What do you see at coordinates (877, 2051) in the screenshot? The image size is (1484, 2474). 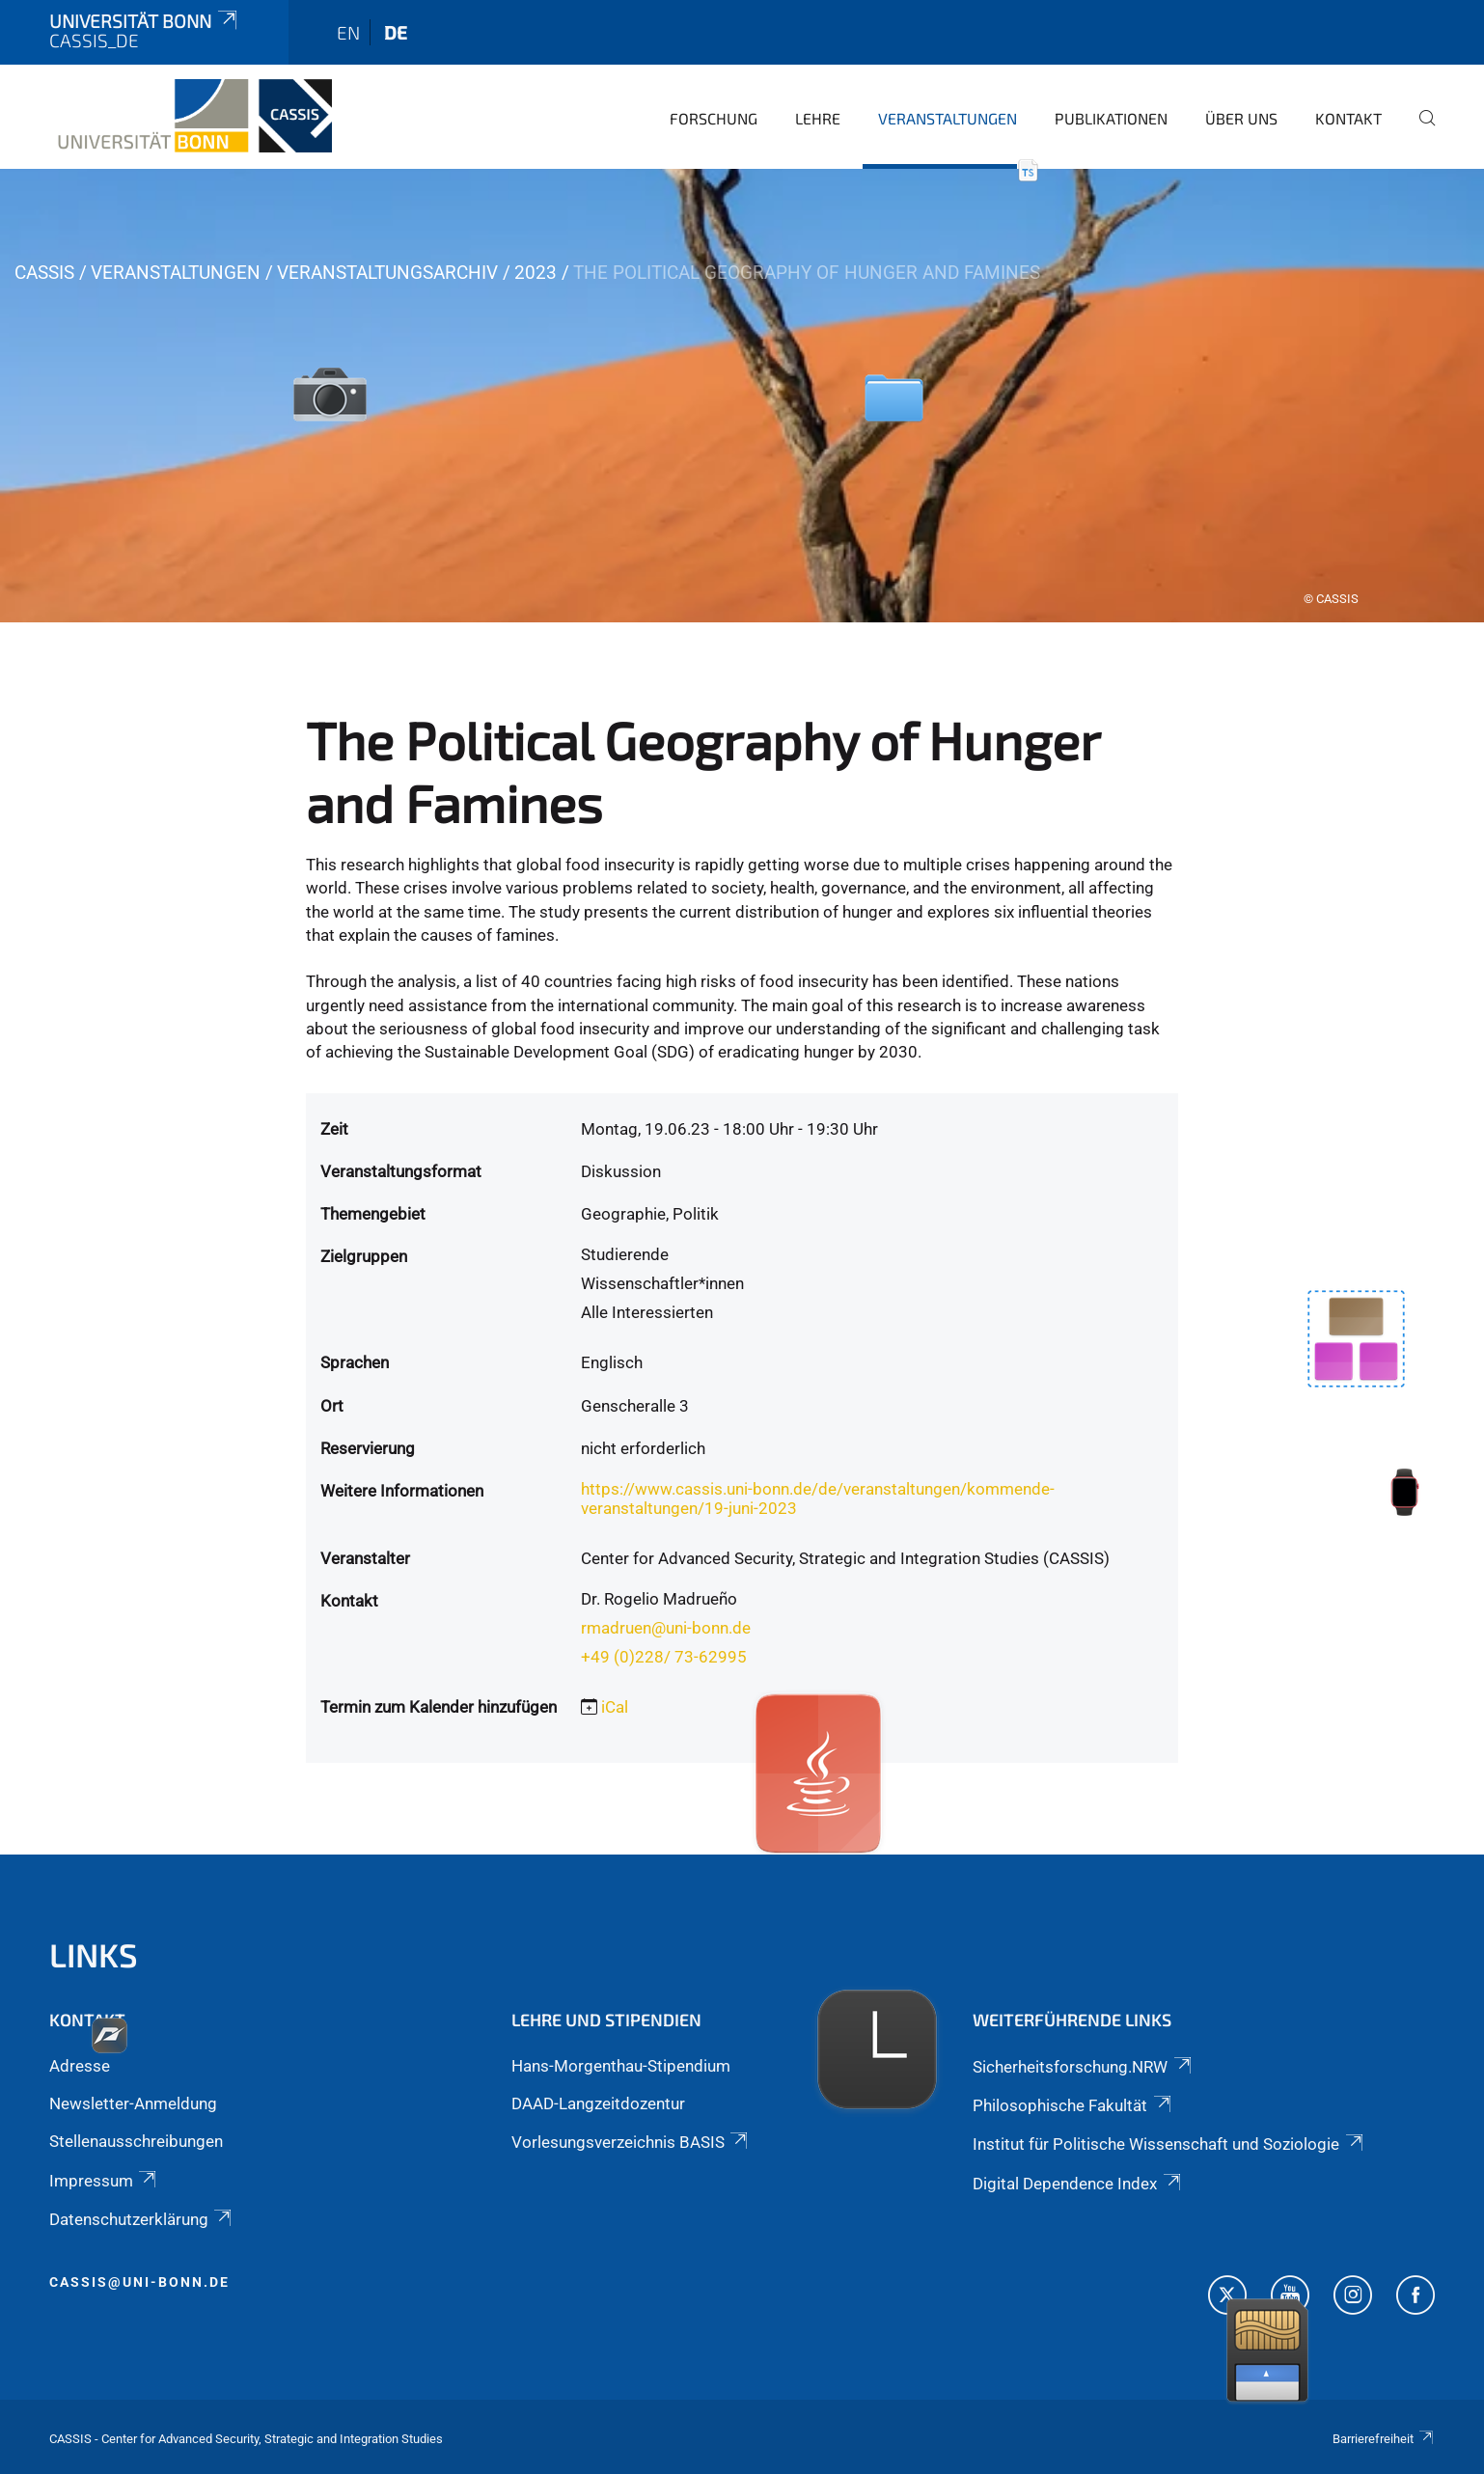 I see `open date and time settings` at bounding box center [877, 2051].